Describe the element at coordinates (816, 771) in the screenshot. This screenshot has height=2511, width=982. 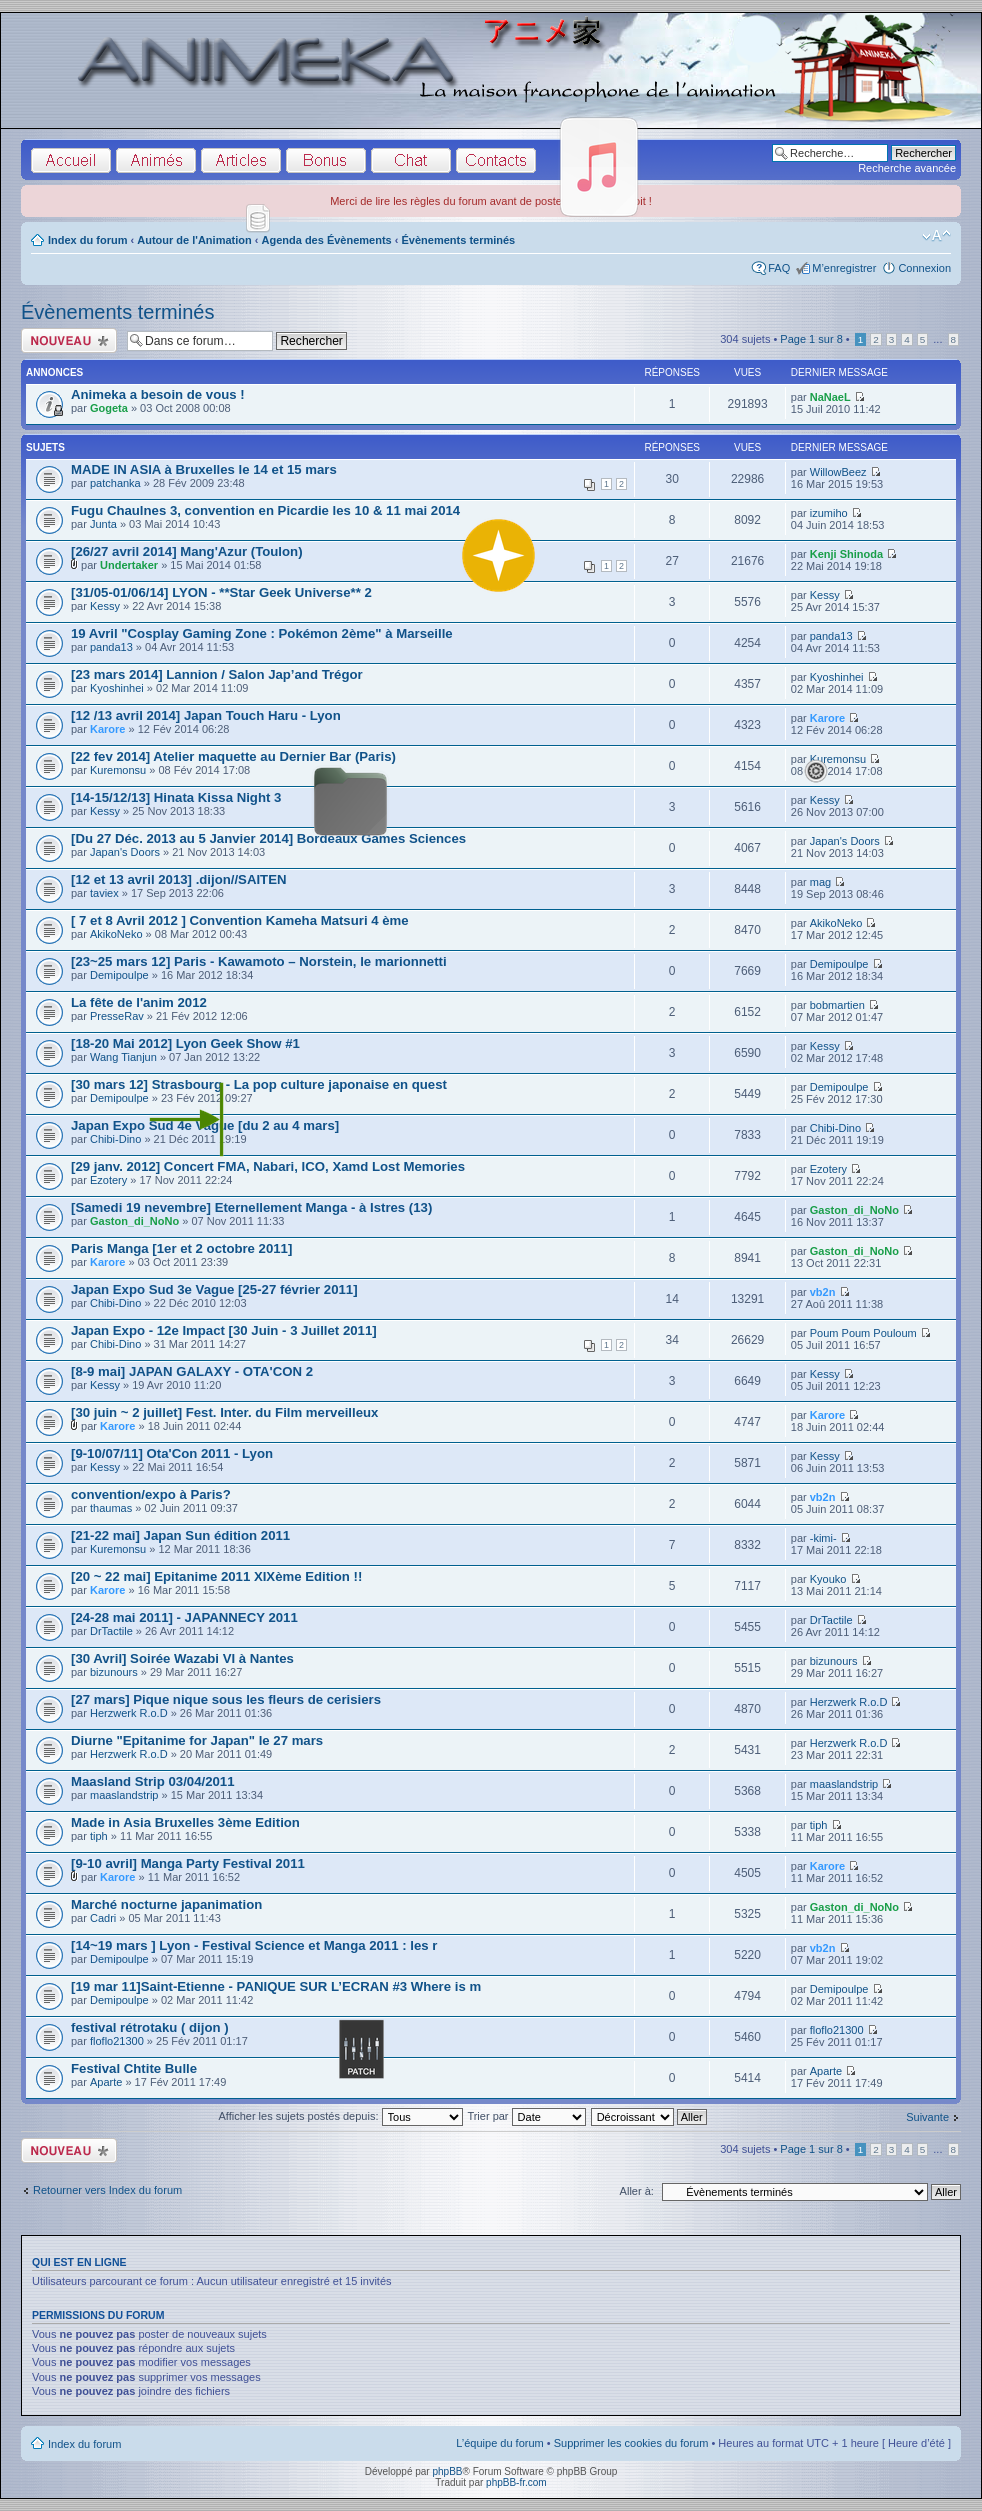
I see `open system settings` at that location.